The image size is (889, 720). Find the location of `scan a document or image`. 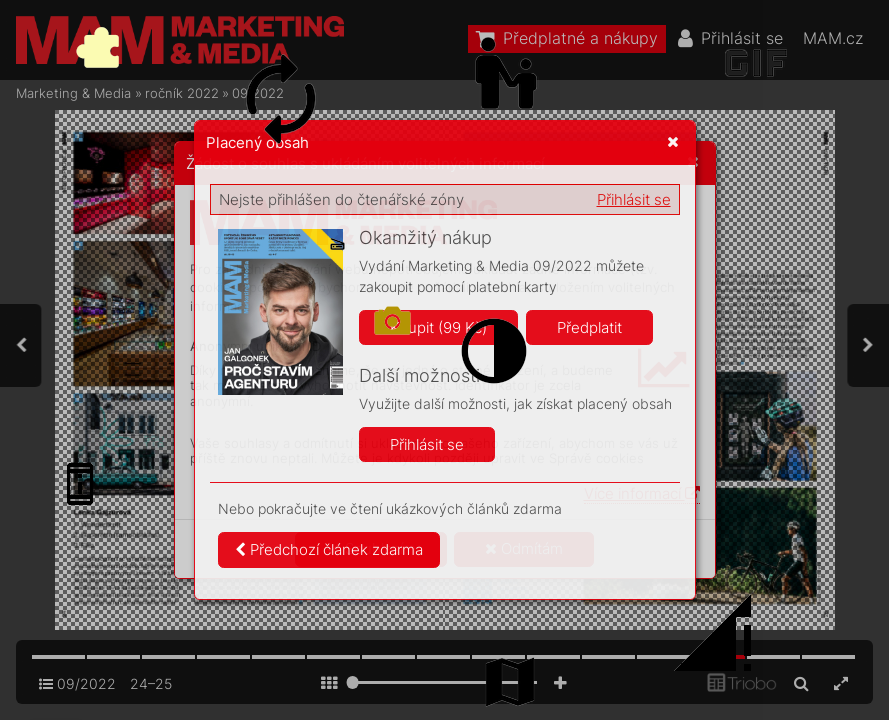

scan a document or image is located at coordinates (337, 243).